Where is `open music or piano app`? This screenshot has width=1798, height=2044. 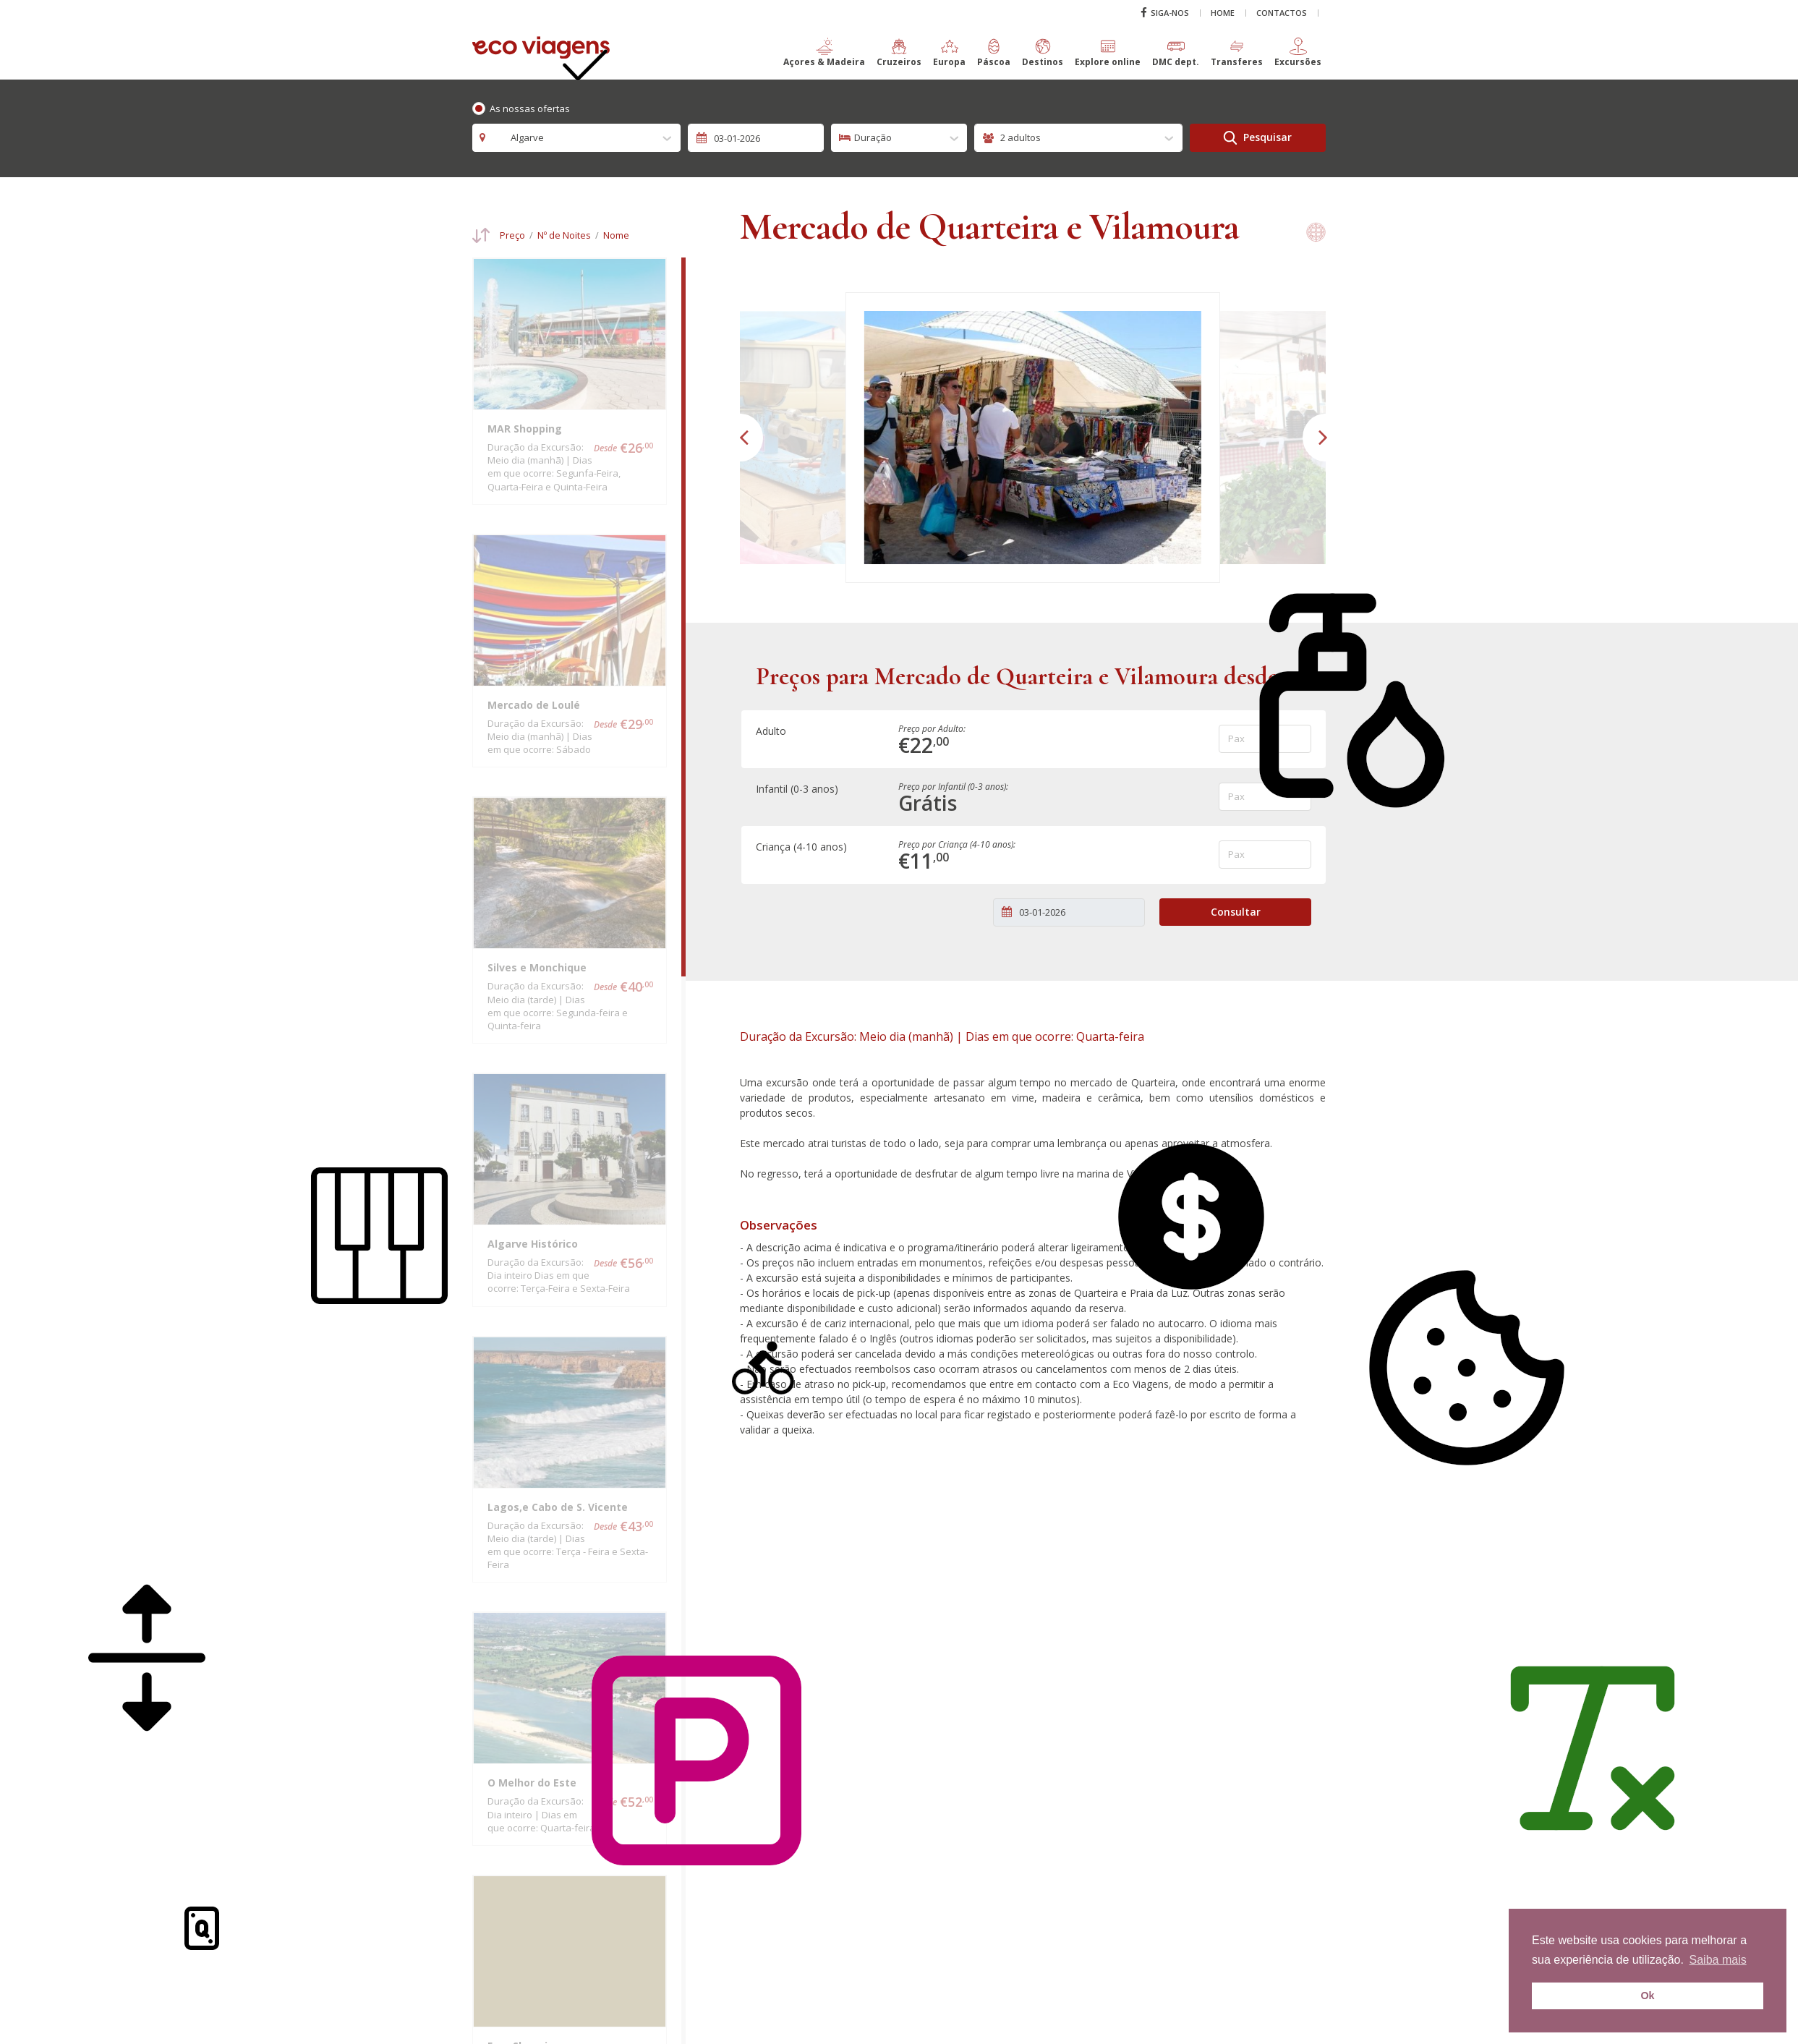 open music or piano app is located at coordinates (379, 1235).